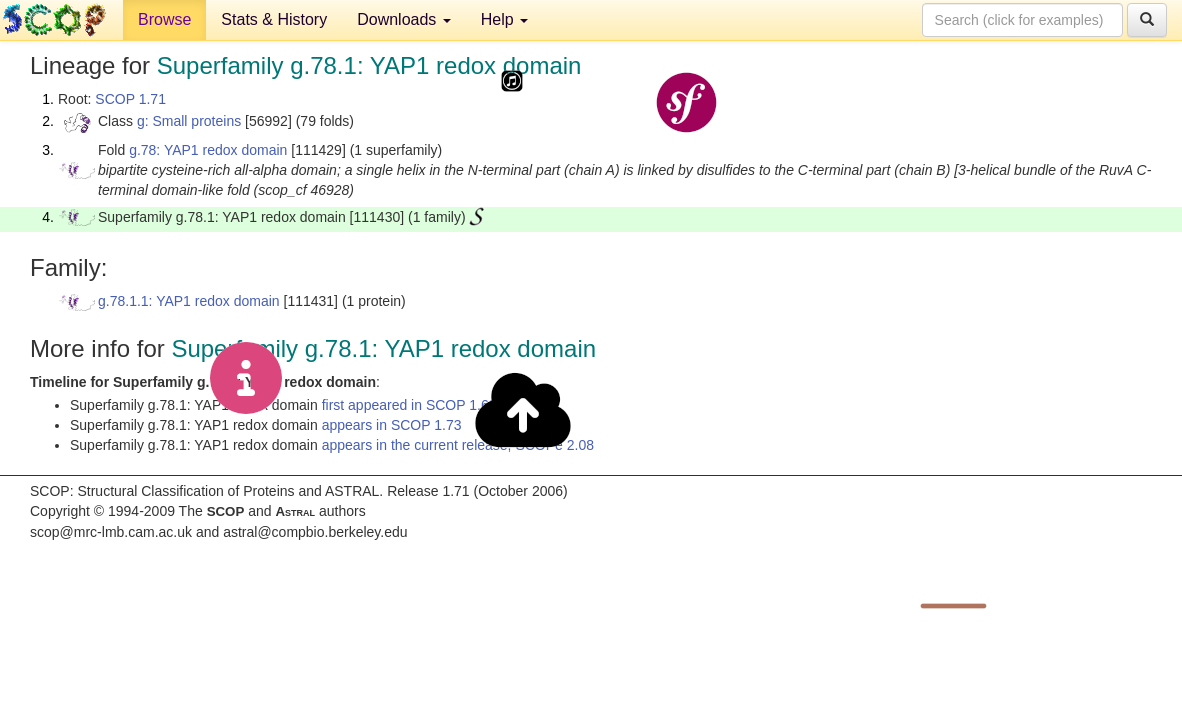 This screenshot has height=720, width=1182. I want to click on upload a file to the cloud, so click(523, 410).